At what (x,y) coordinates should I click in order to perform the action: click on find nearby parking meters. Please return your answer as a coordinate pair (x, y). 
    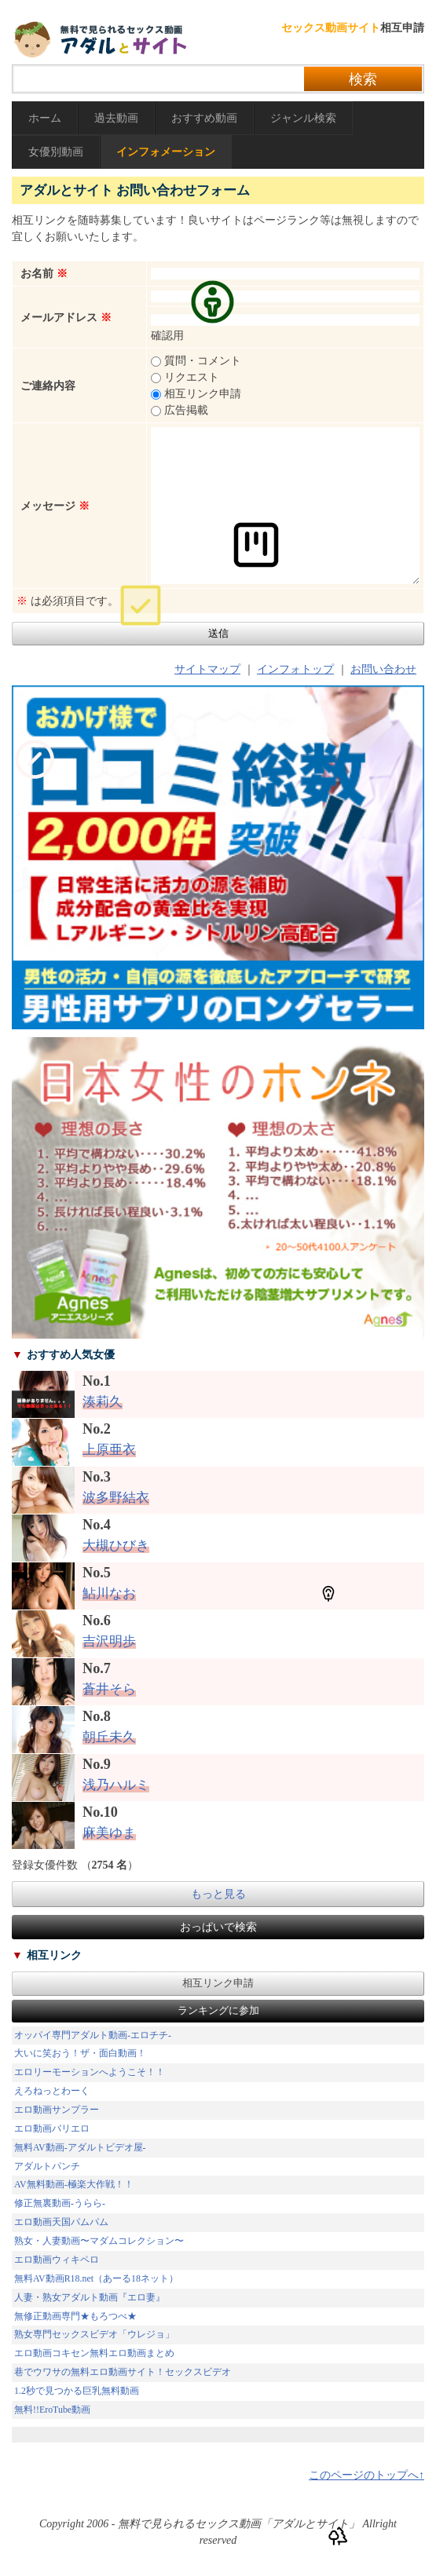
    Looking at the image, I should click on (328, 1594).